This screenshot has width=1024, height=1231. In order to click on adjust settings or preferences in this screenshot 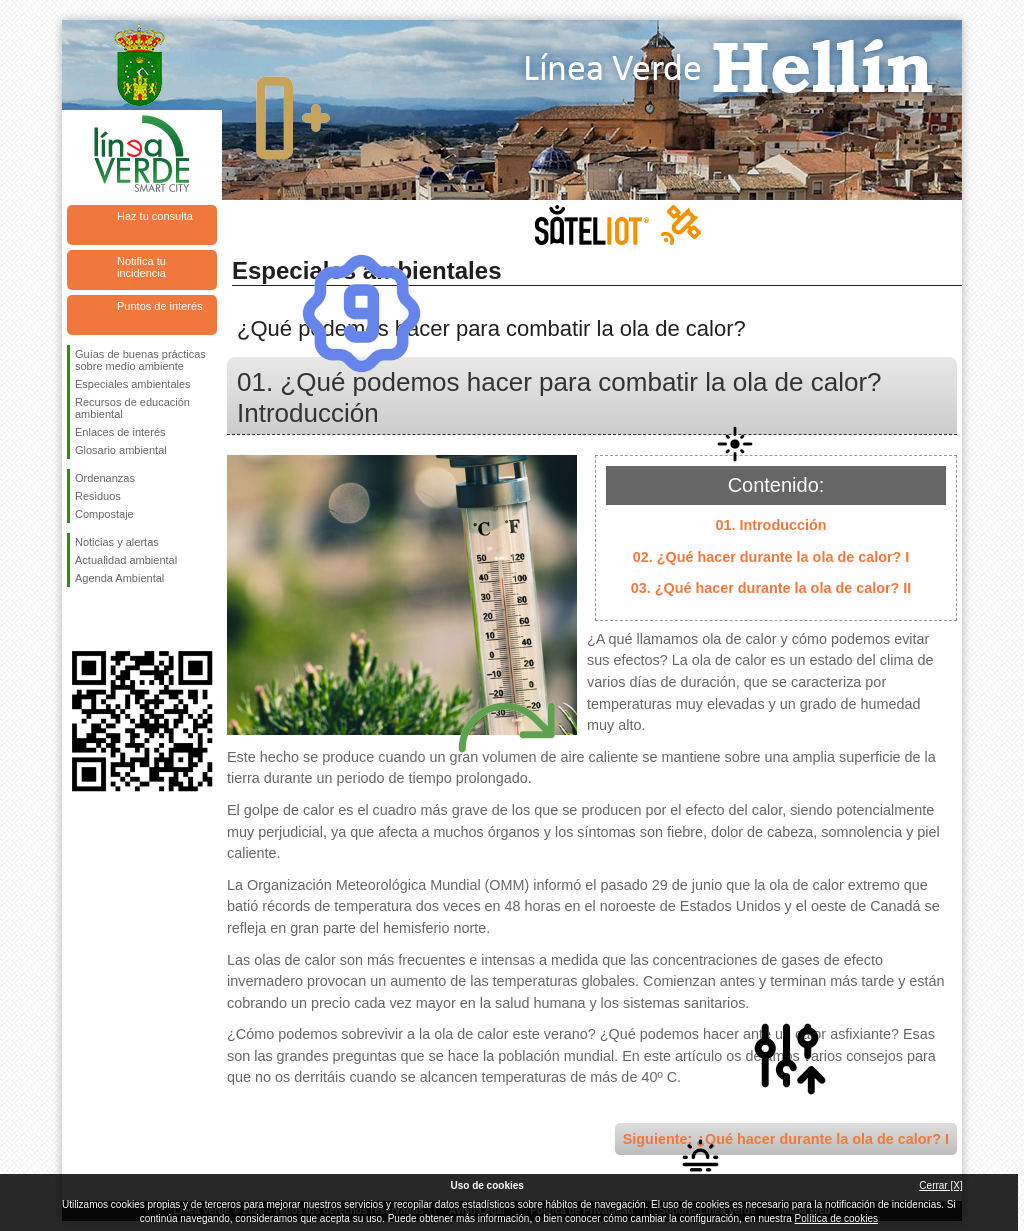, I will do `click(786, 1055)`.